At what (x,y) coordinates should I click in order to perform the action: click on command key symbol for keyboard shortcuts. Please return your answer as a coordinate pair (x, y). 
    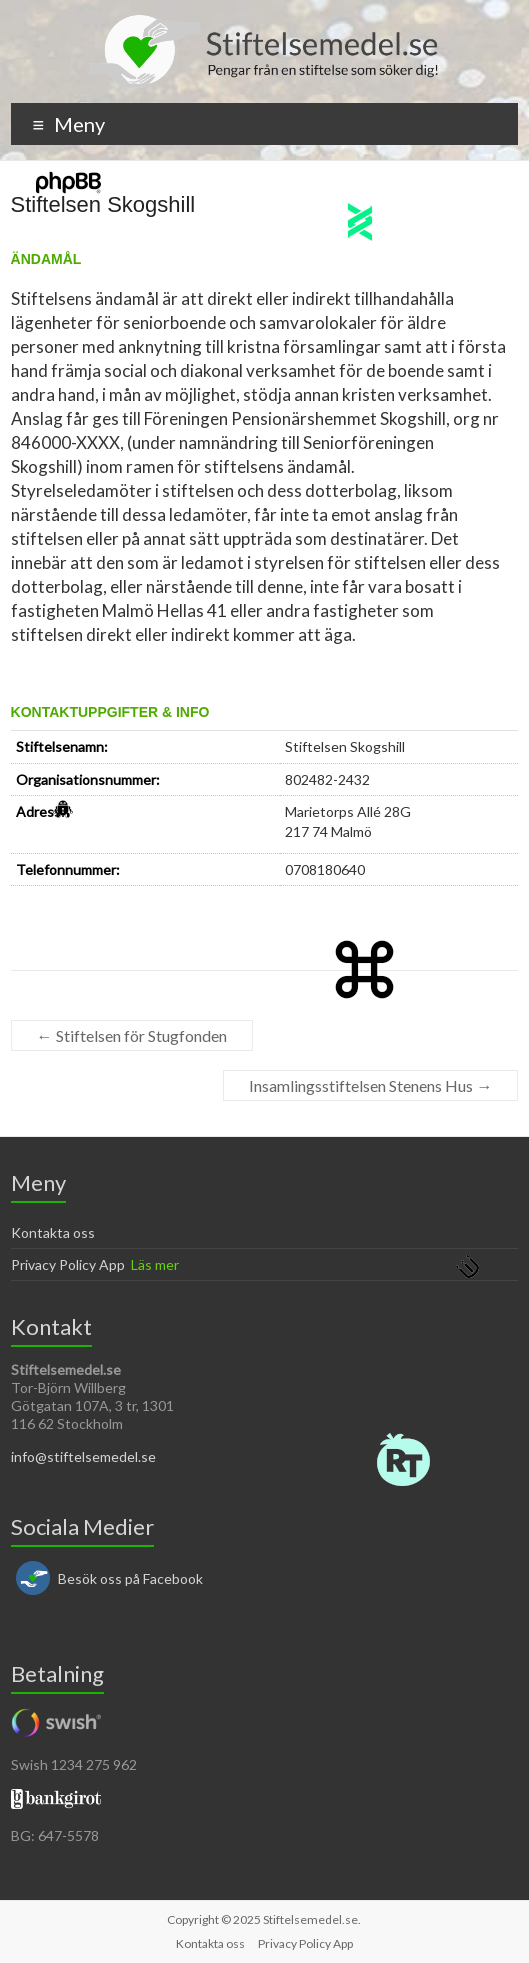
    Looking at the image, I should click on (364, 969).